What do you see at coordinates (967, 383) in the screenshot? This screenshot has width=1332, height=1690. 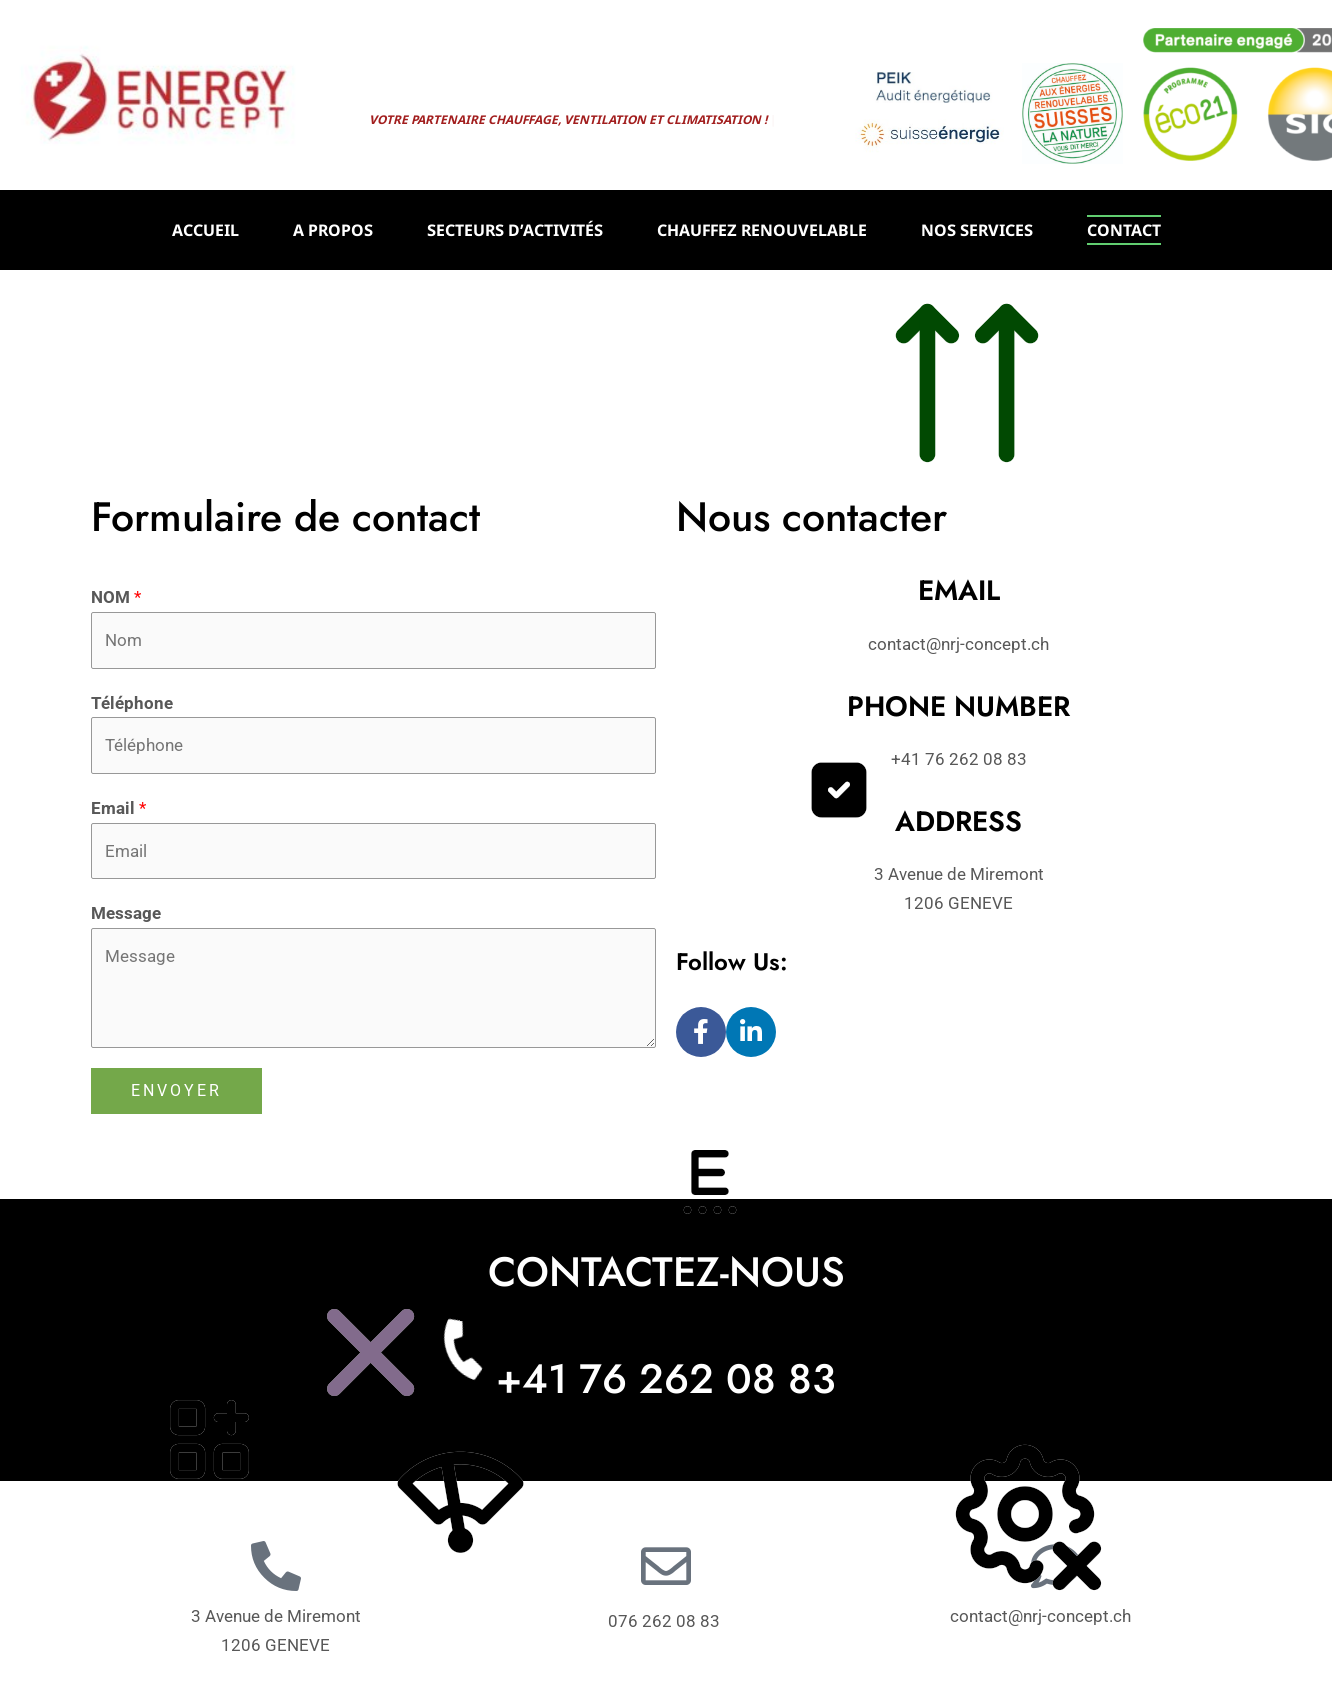 I see `sort items in ascending order` at bounding box center [967, 383].